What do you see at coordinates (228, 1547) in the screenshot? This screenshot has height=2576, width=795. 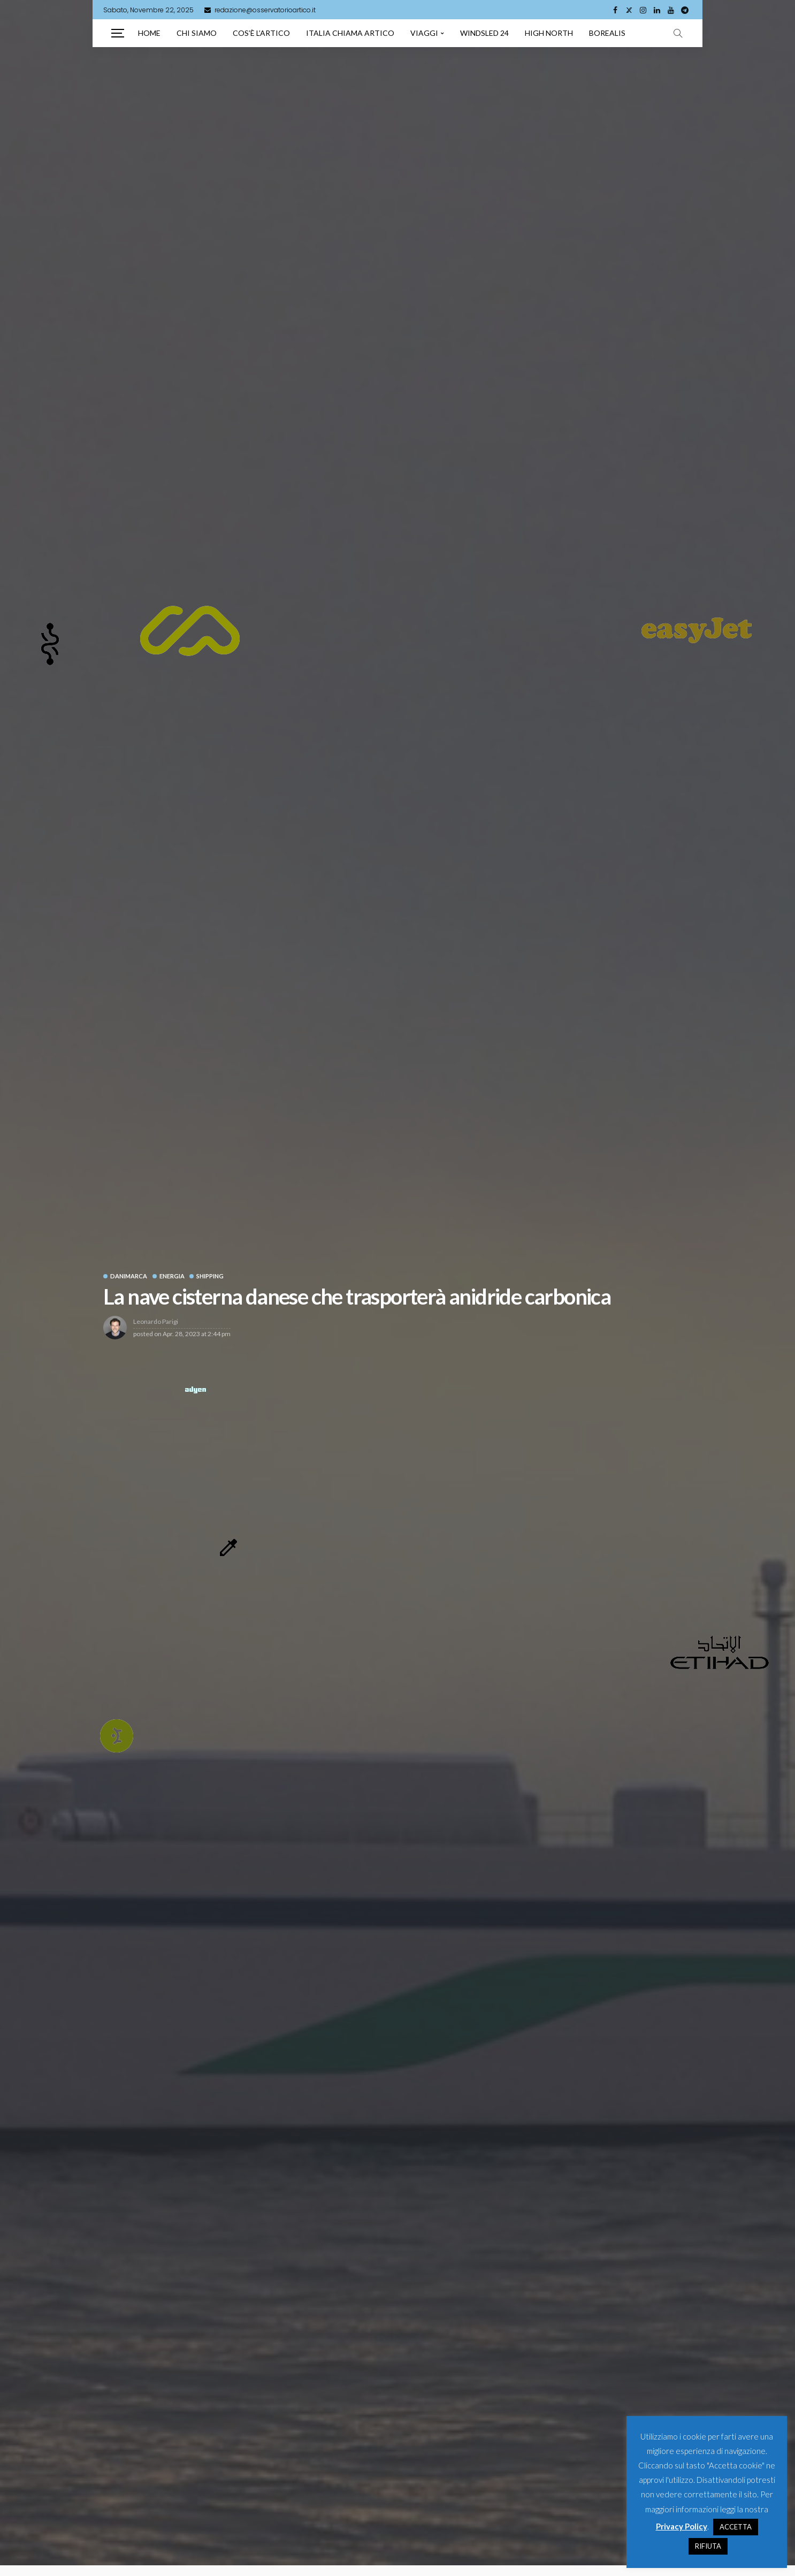 I see `color picker tool for sampling colors` at bounding box center [228, 1547].